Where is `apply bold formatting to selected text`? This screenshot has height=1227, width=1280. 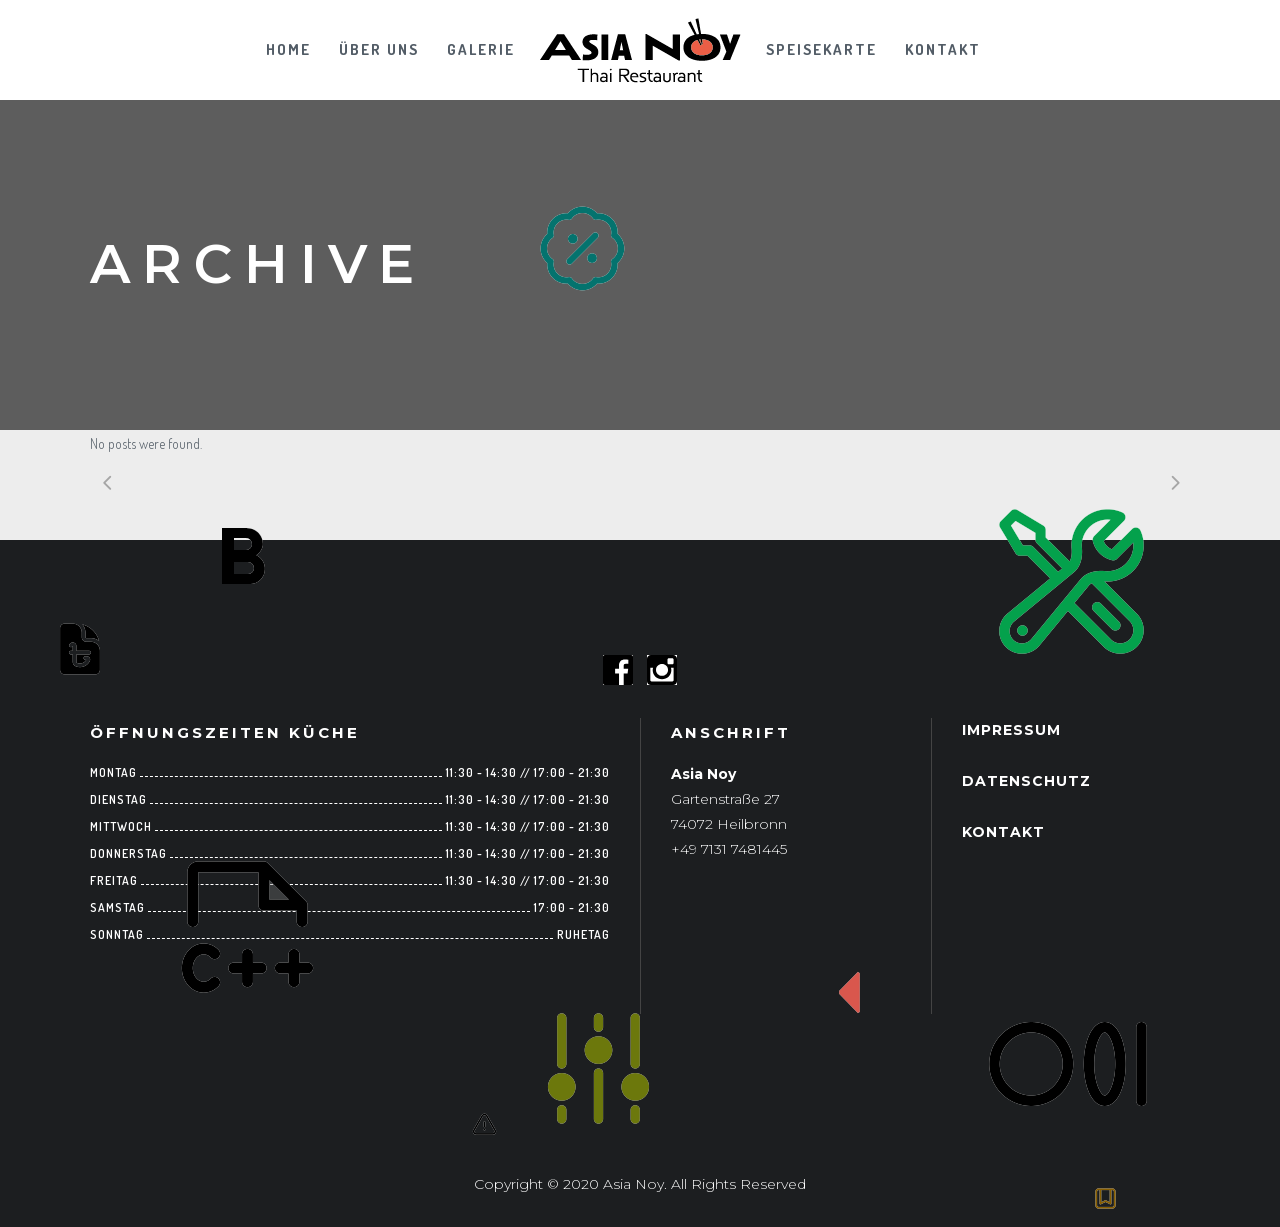
apply bold formatting to selected text is located at coordinates (242, 560).